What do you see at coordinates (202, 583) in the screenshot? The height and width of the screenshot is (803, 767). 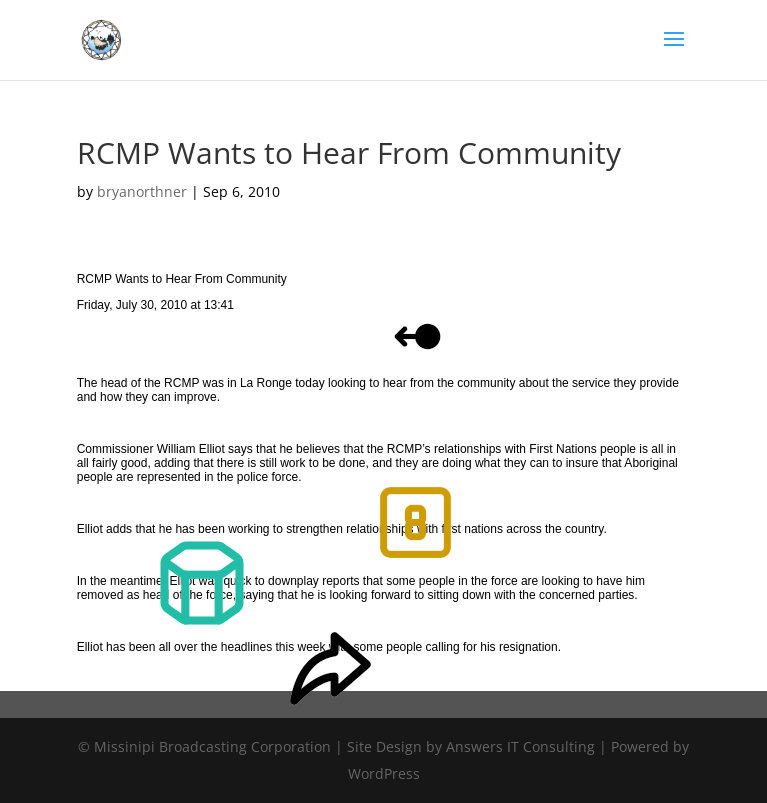 I see `view 3D object or shape` at bounding box center [202, 583].